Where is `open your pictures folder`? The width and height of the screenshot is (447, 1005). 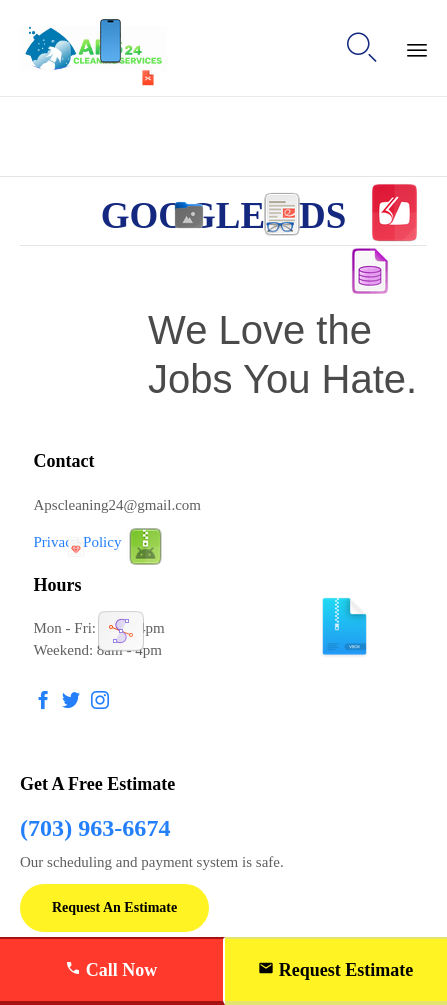 open your pictures folder is located at coordinates (189, 215).